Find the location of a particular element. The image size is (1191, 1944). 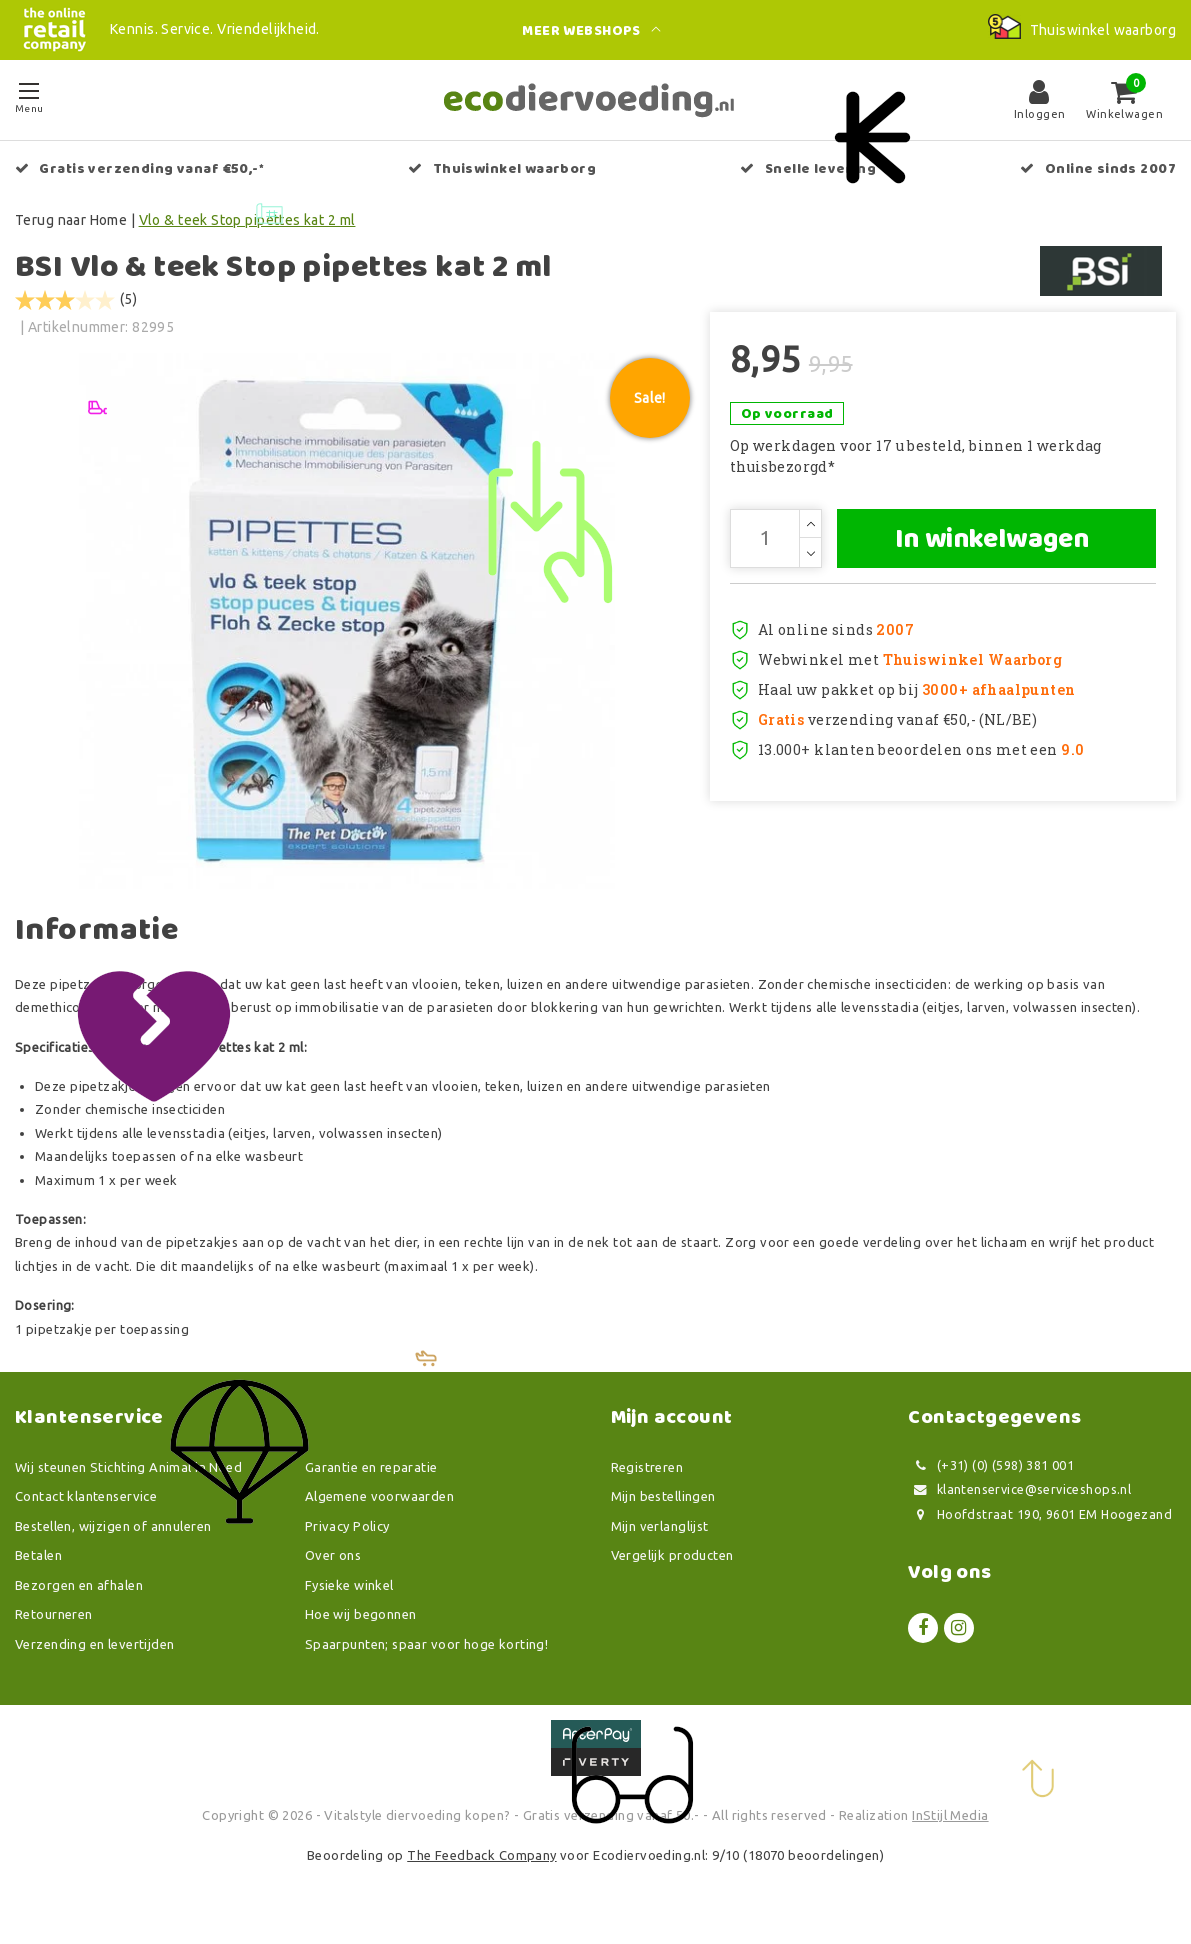

construction or building project category is located at coordinates (97, 407).